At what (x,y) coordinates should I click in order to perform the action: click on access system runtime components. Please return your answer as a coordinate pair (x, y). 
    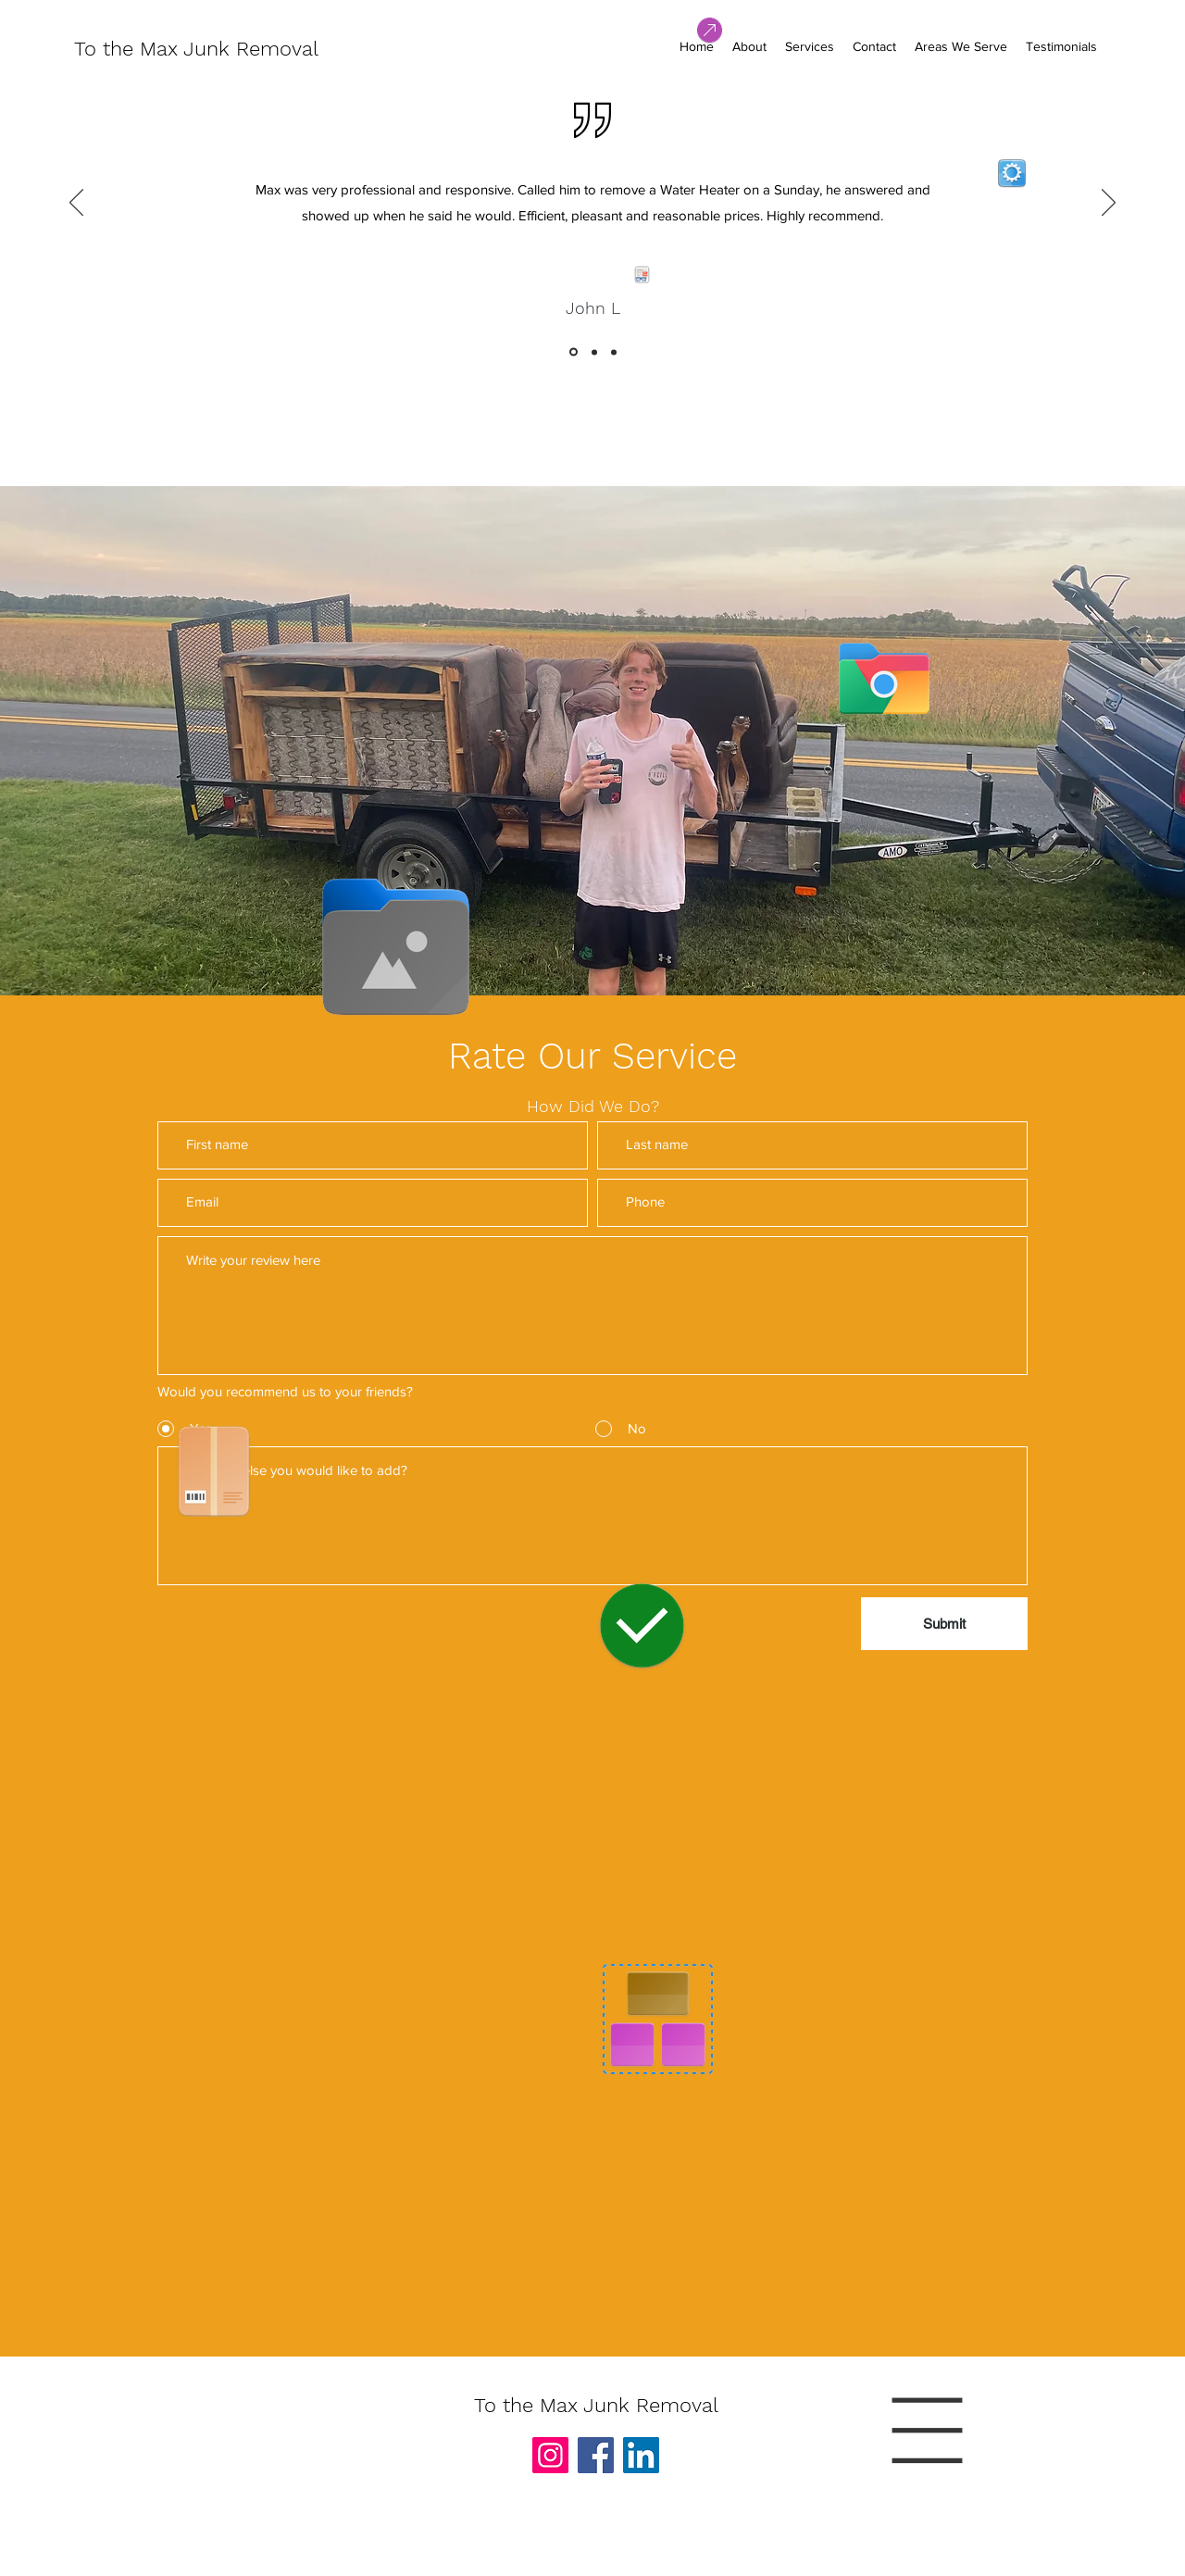
    Looking at the image, I should click on (1012, 173).